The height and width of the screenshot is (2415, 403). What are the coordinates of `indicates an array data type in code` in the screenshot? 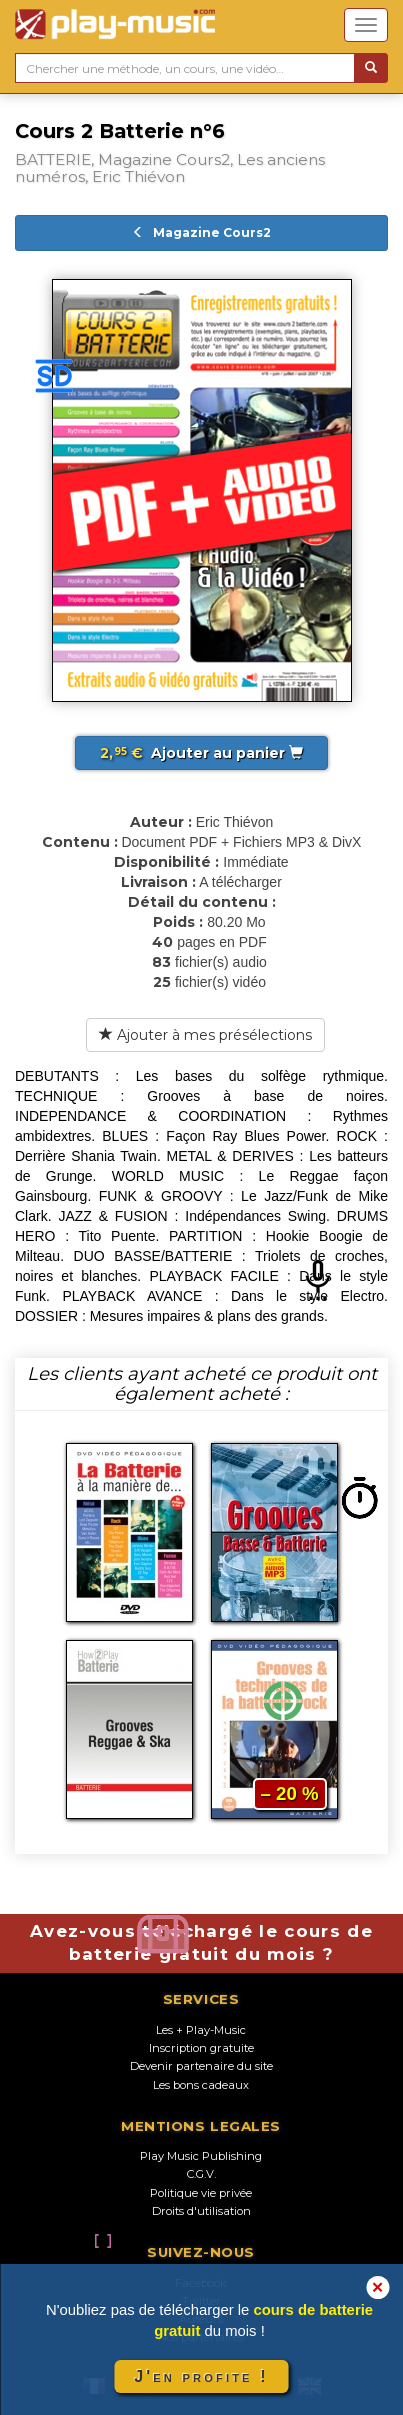 It's located at (103, 2241).